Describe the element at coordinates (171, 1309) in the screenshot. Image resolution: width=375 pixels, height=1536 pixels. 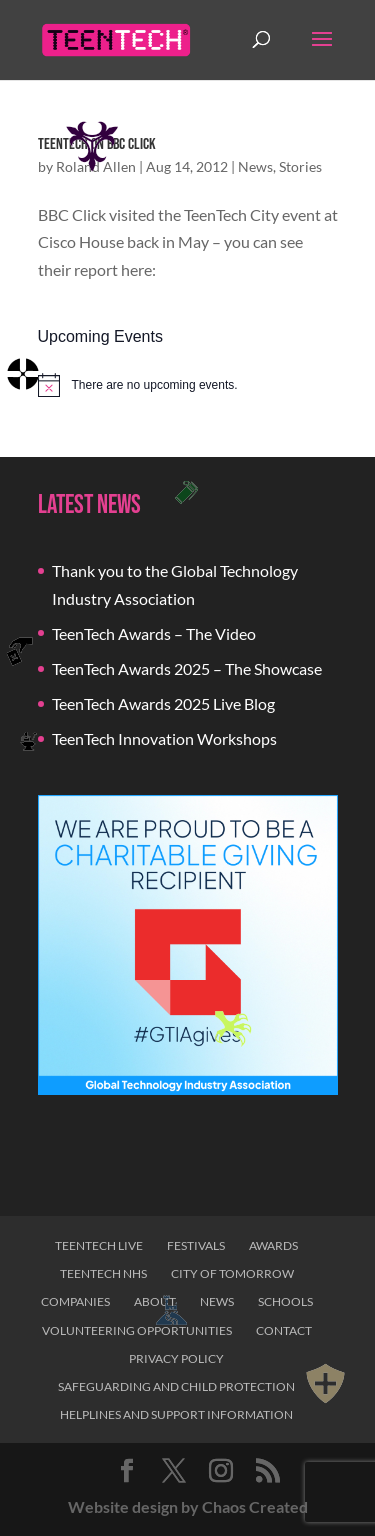
I see `view castle or fortress location on map` at that location.